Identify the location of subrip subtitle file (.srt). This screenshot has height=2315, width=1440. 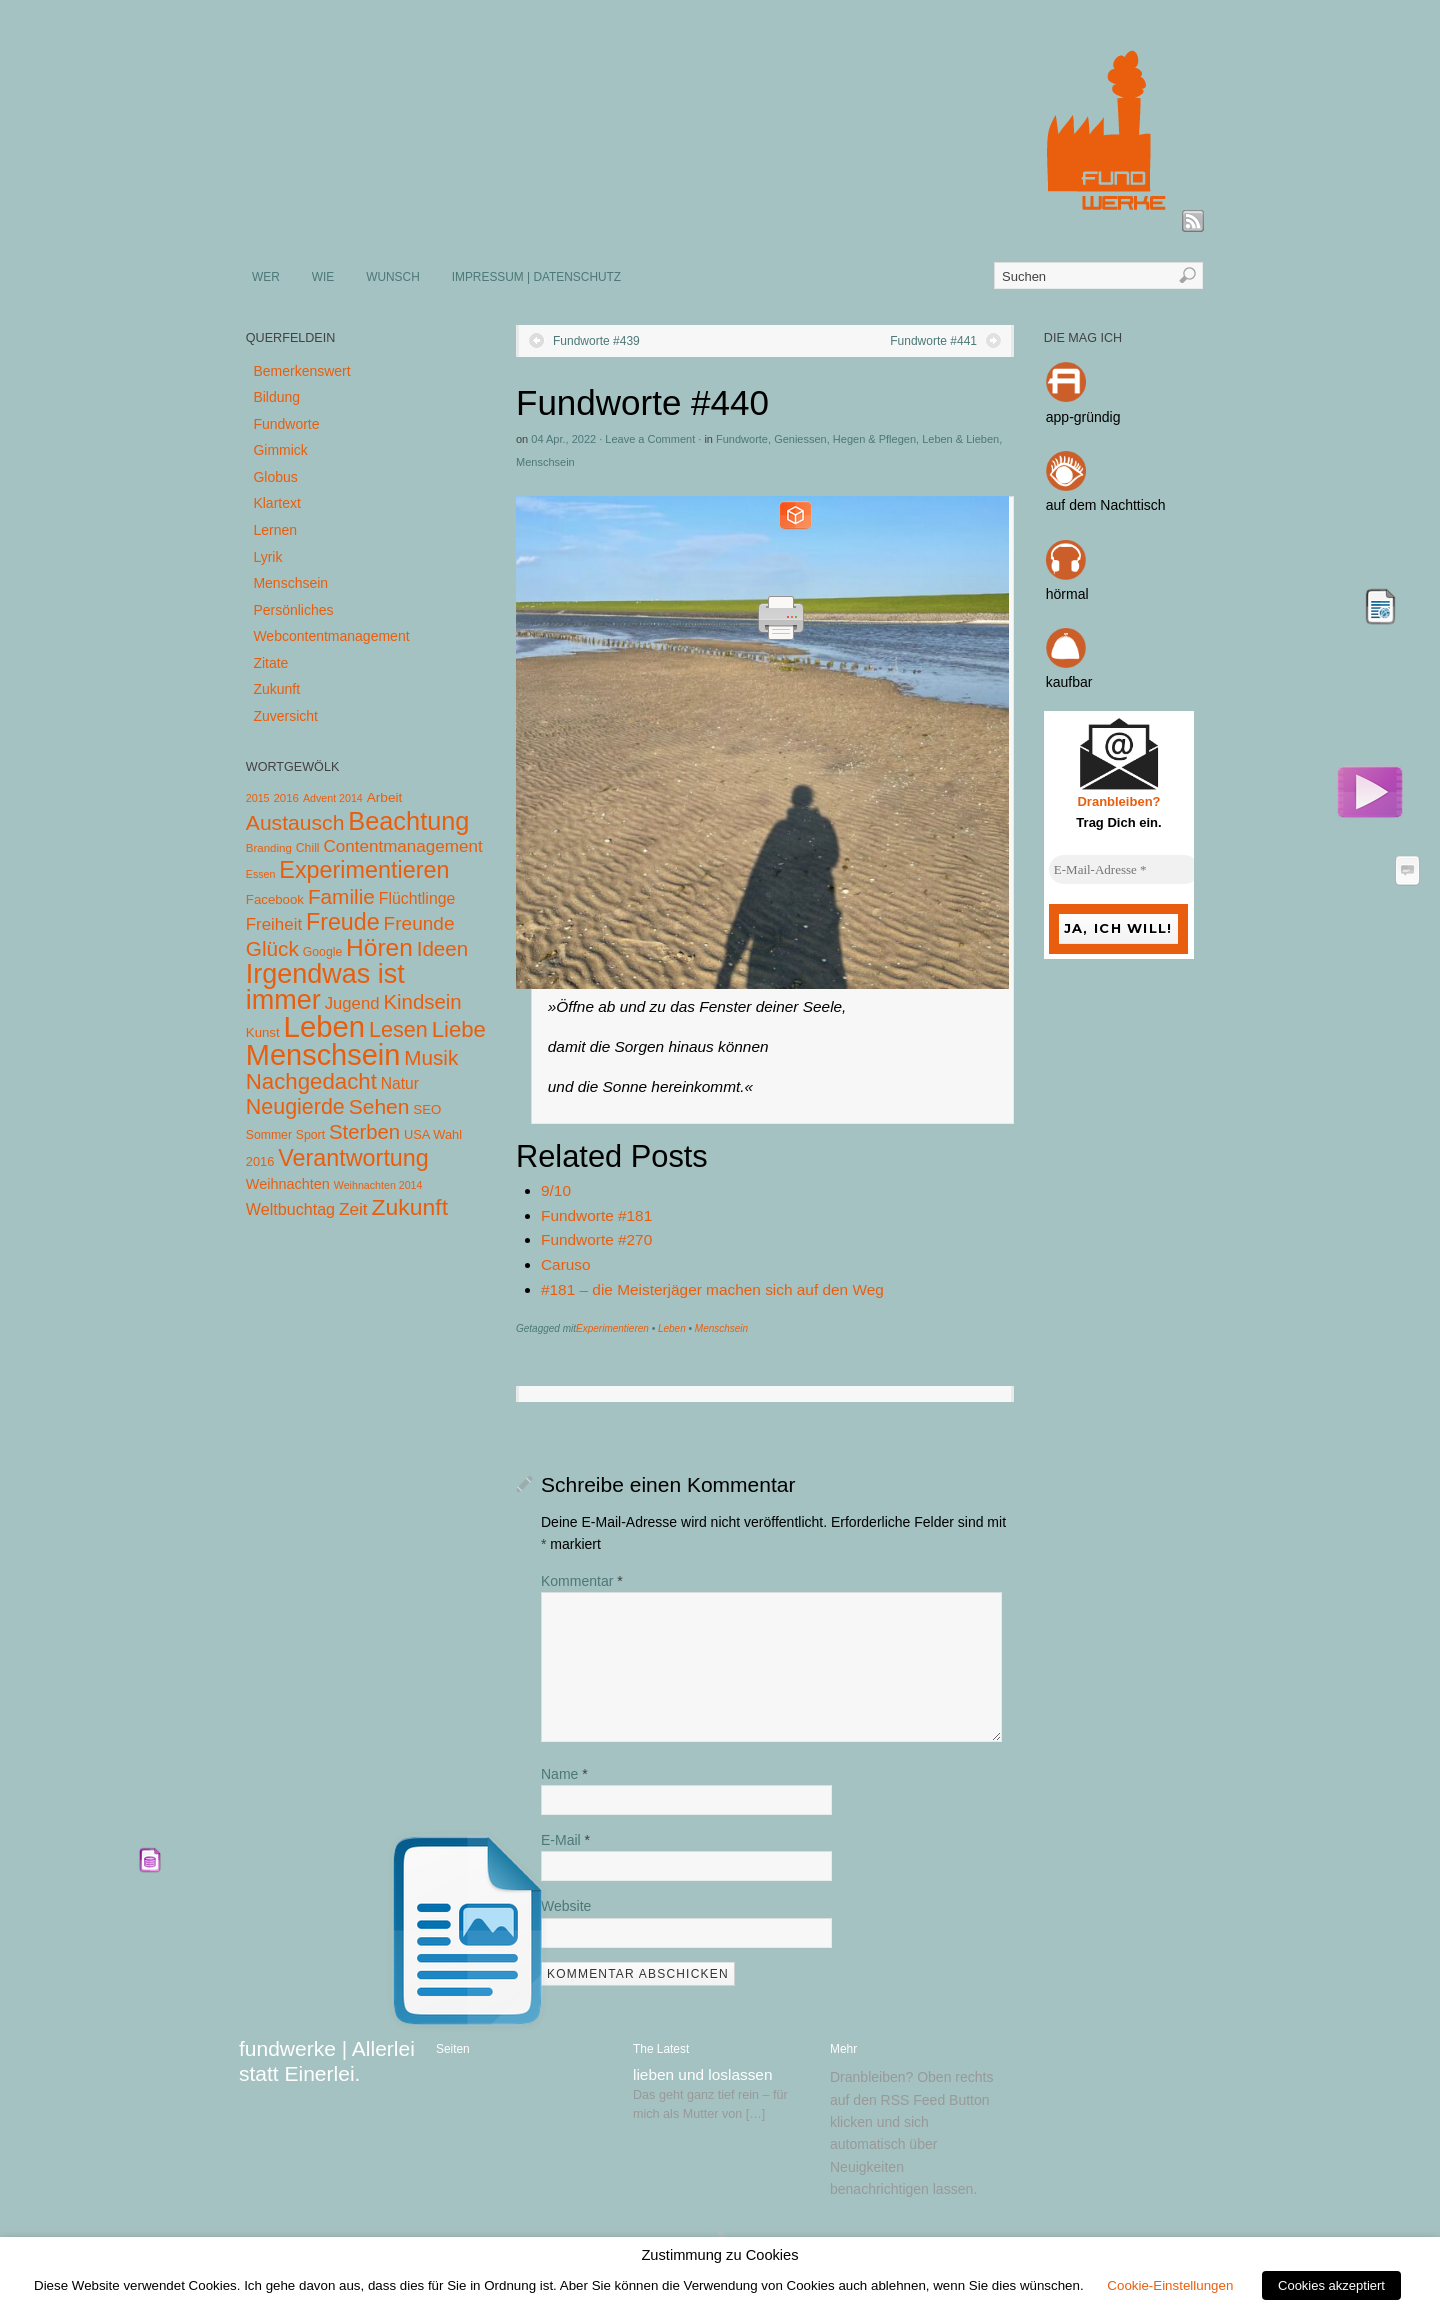
(1407, 870).